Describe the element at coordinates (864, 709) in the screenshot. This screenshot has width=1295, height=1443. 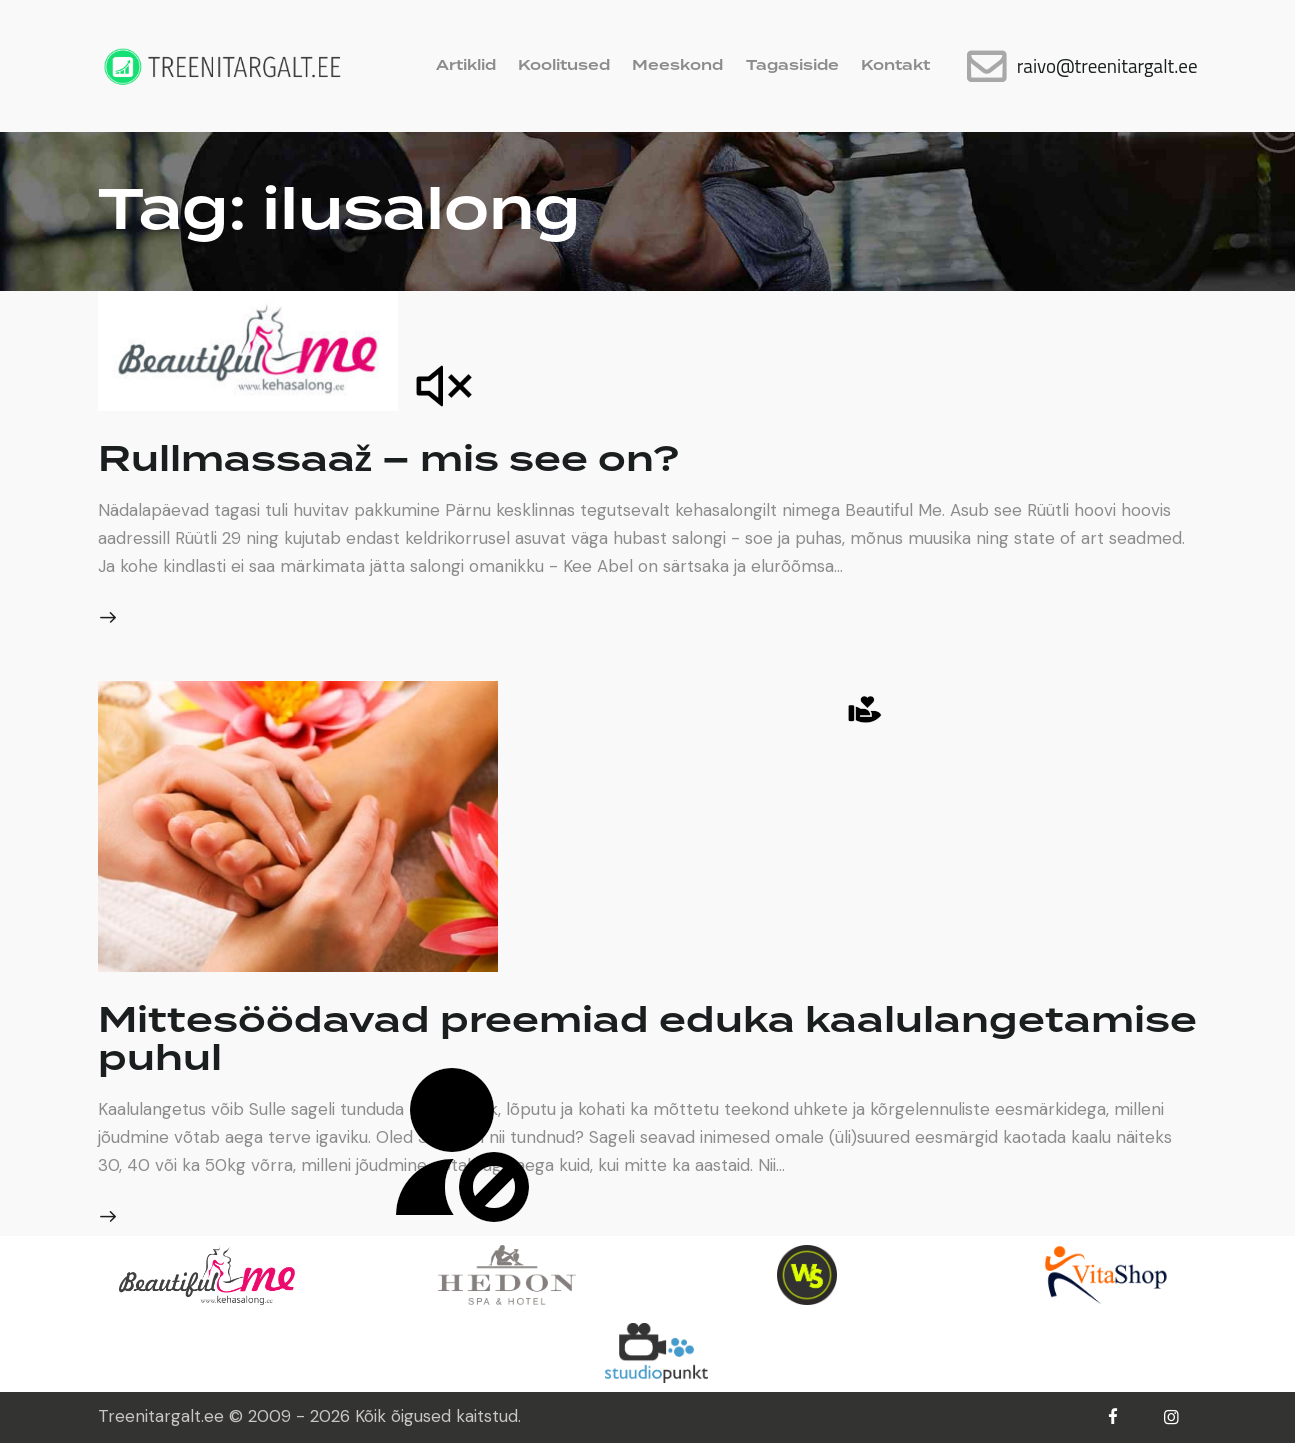
I see `donate or make a charitable contribution` at that location.